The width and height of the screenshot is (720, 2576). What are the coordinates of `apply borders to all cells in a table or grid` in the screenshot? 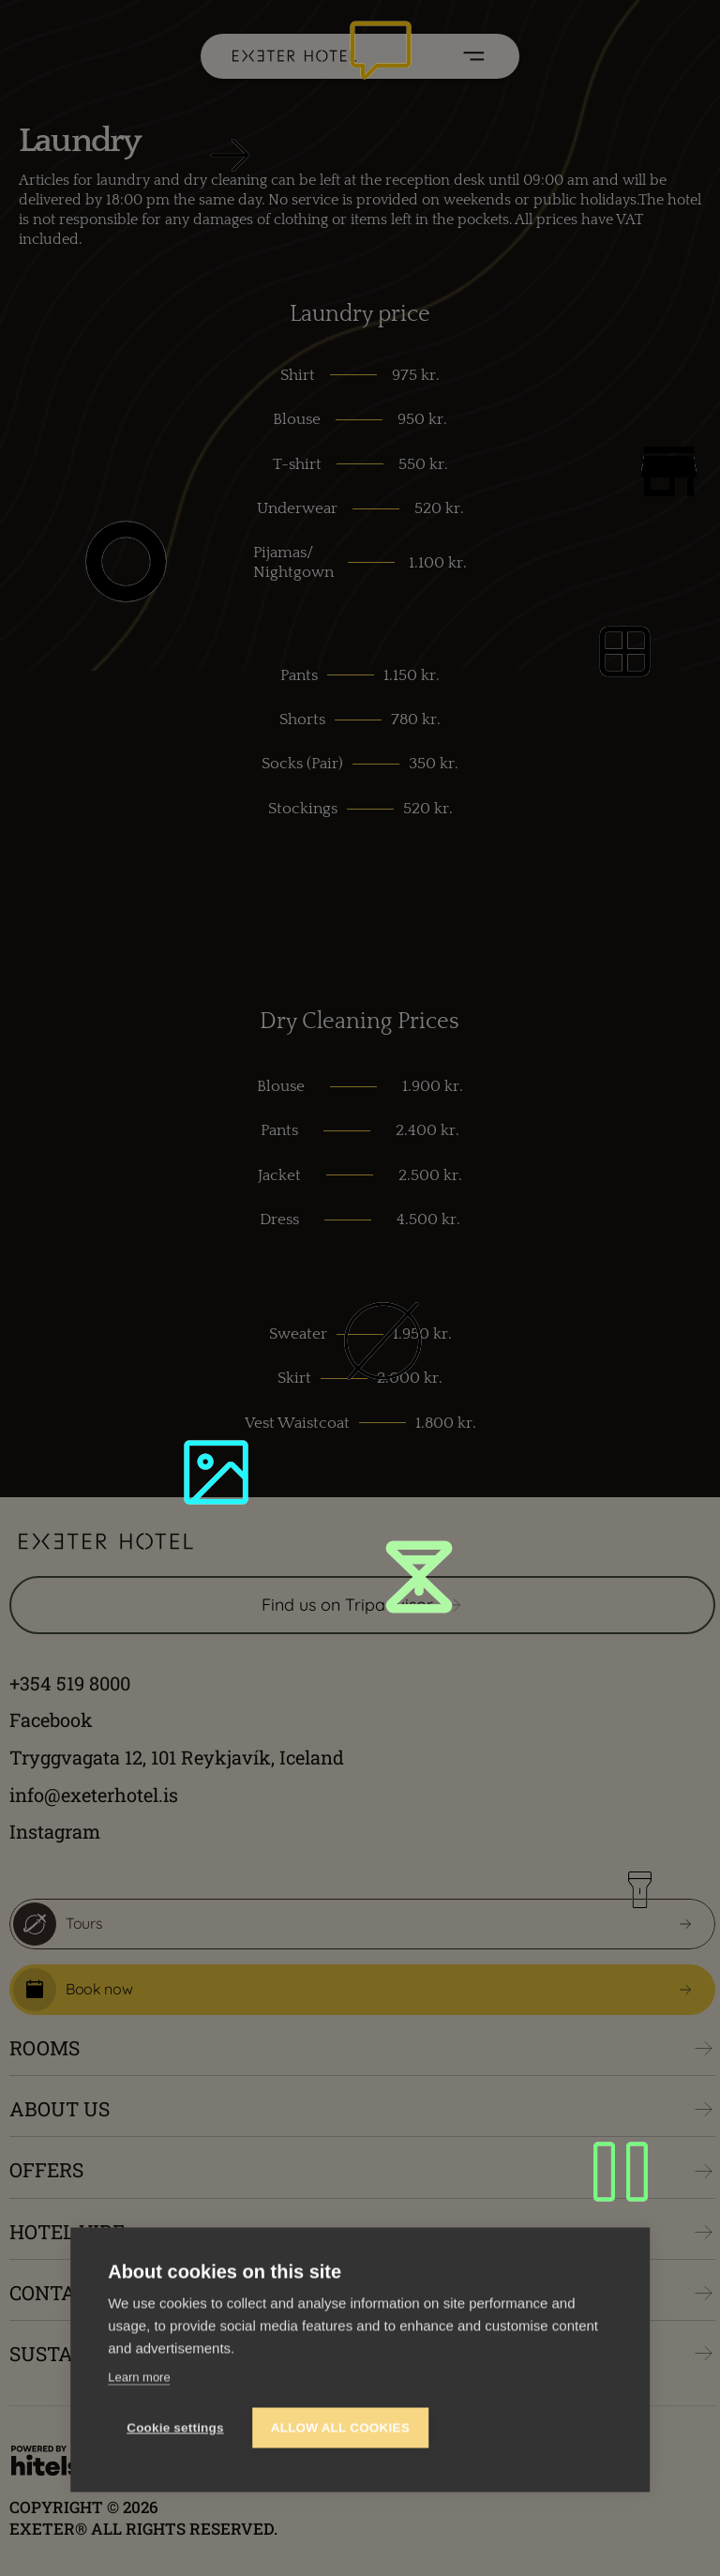 It's located at (624, 651).